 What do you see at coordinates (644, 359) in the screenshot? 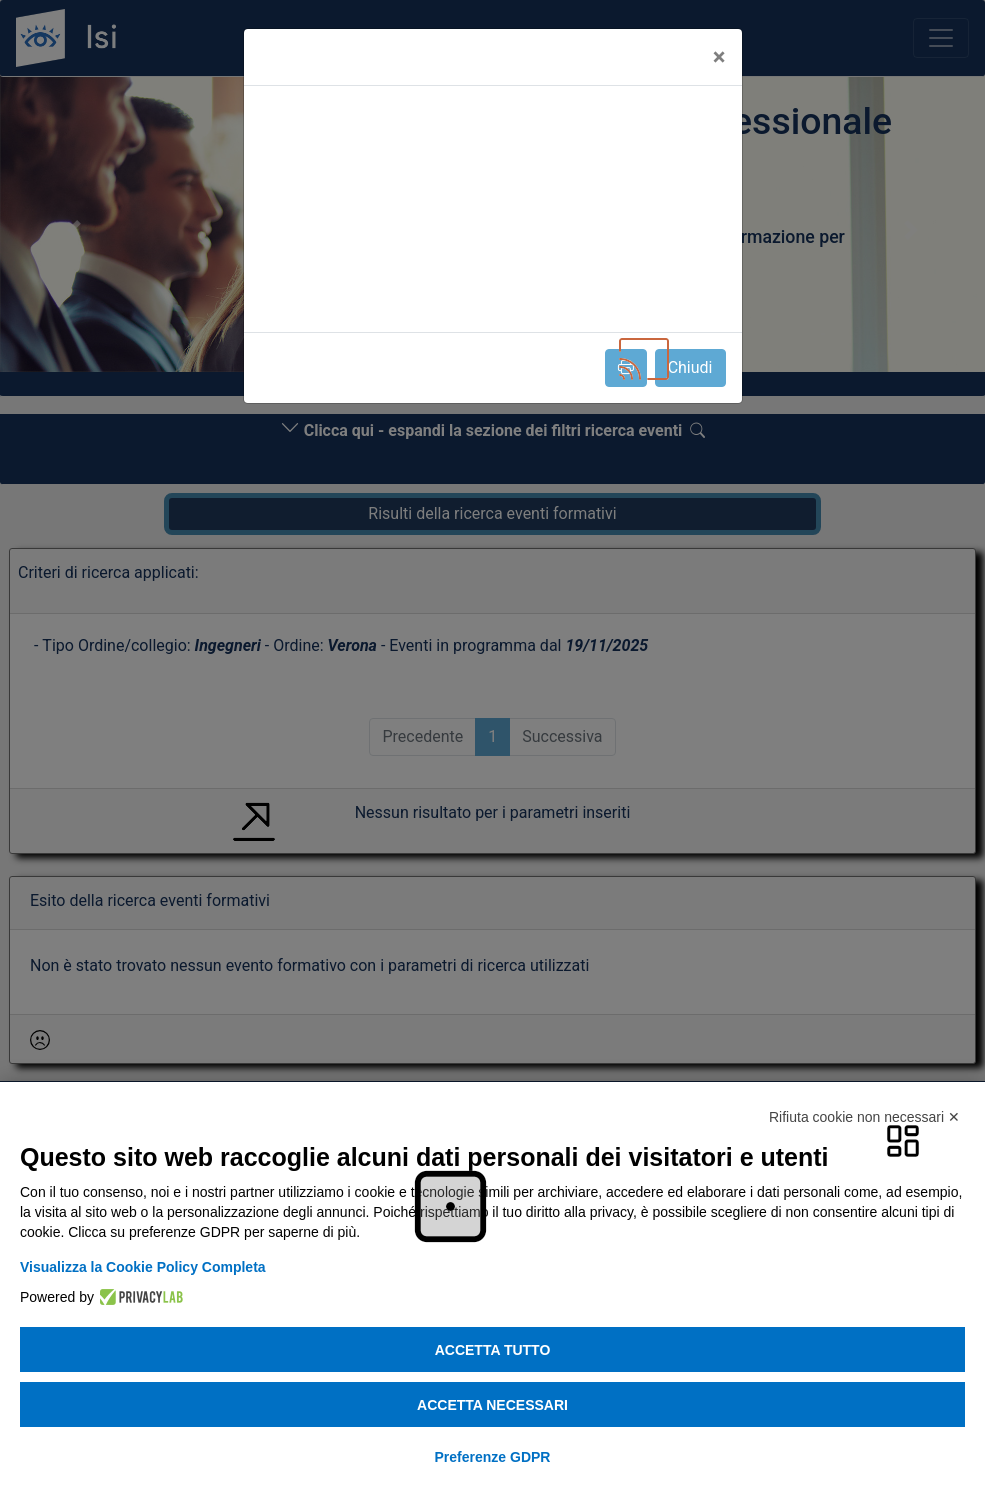
I see `cast your screen to another device` at bounding box center [644, 359].